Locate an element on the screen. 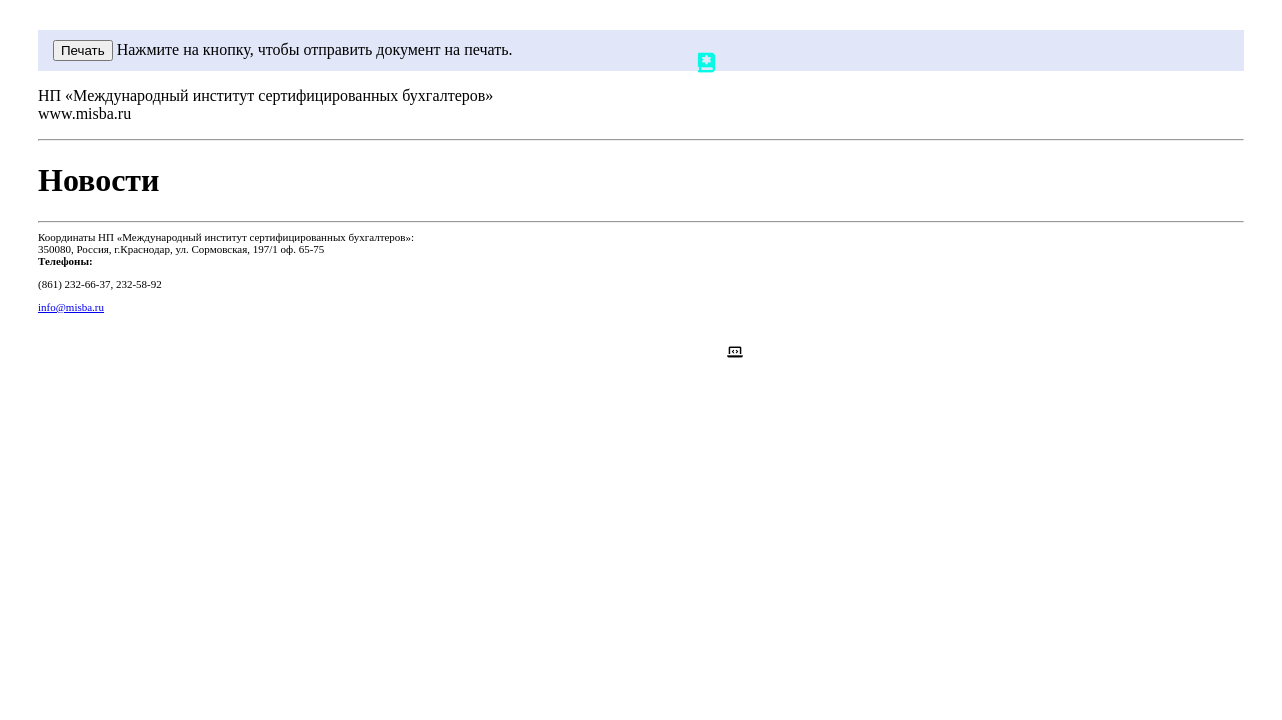  access Jewish religious texts is located at coordinates (706, 62).